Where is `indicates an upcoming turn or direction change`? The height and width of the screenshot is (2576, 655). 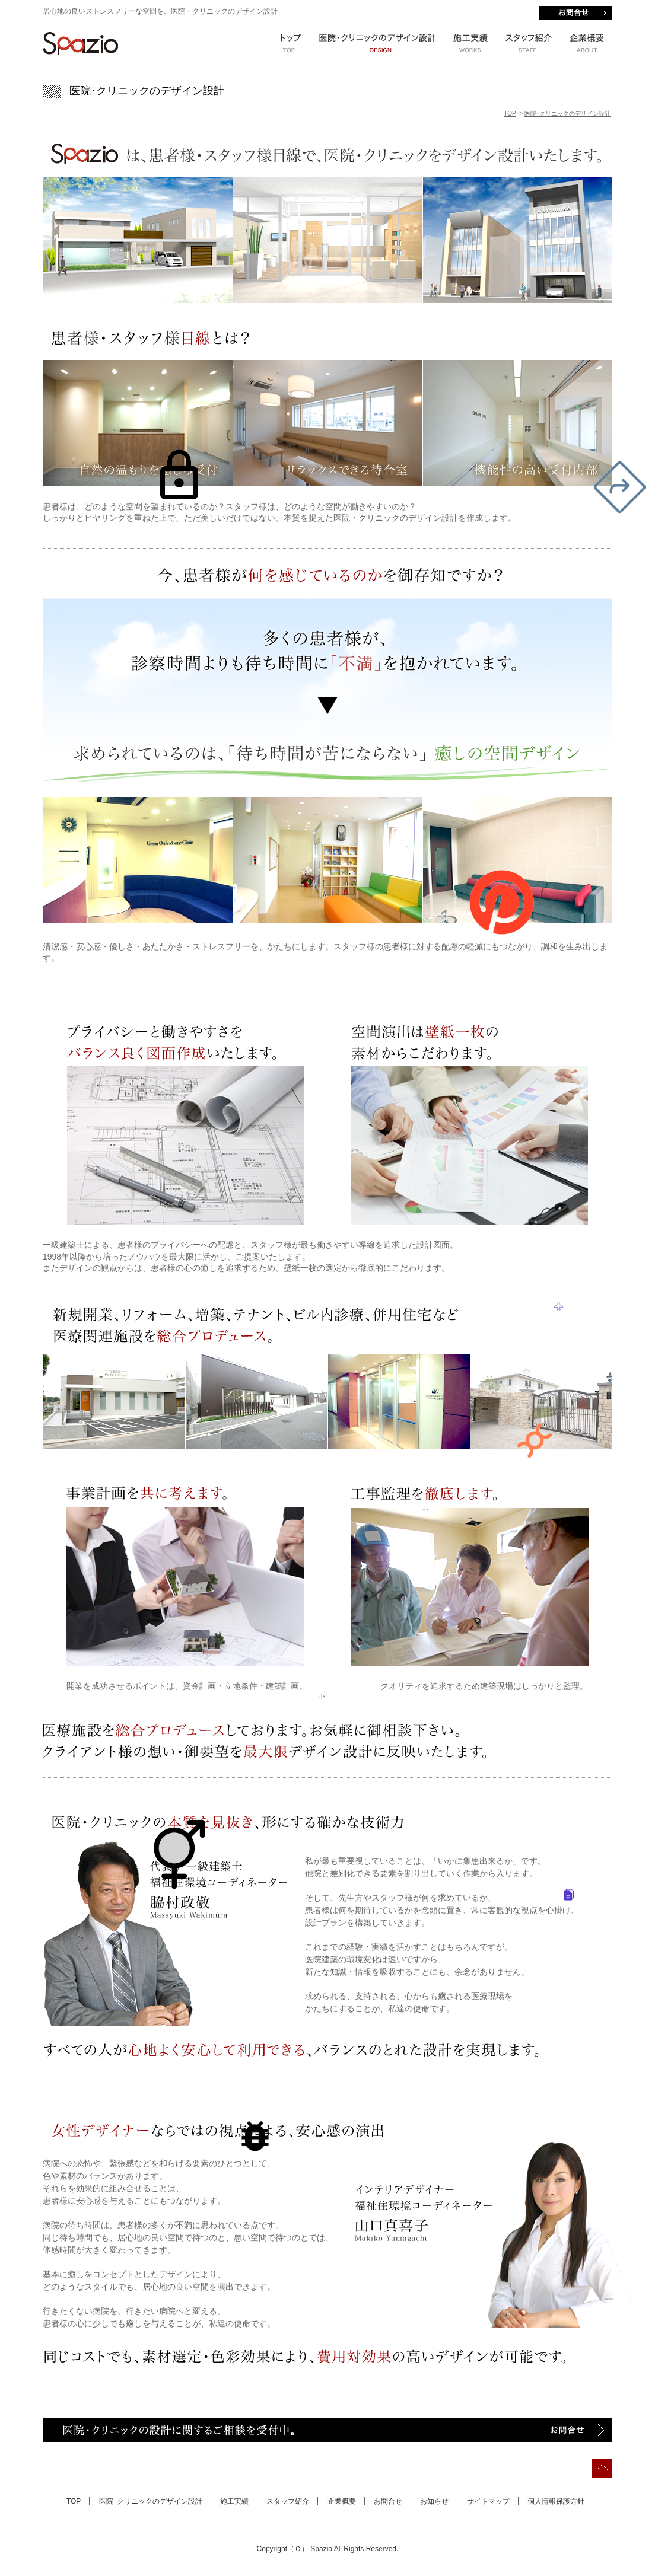 indicates an upcoming turn or direction change is located at coordinates (619, 487).